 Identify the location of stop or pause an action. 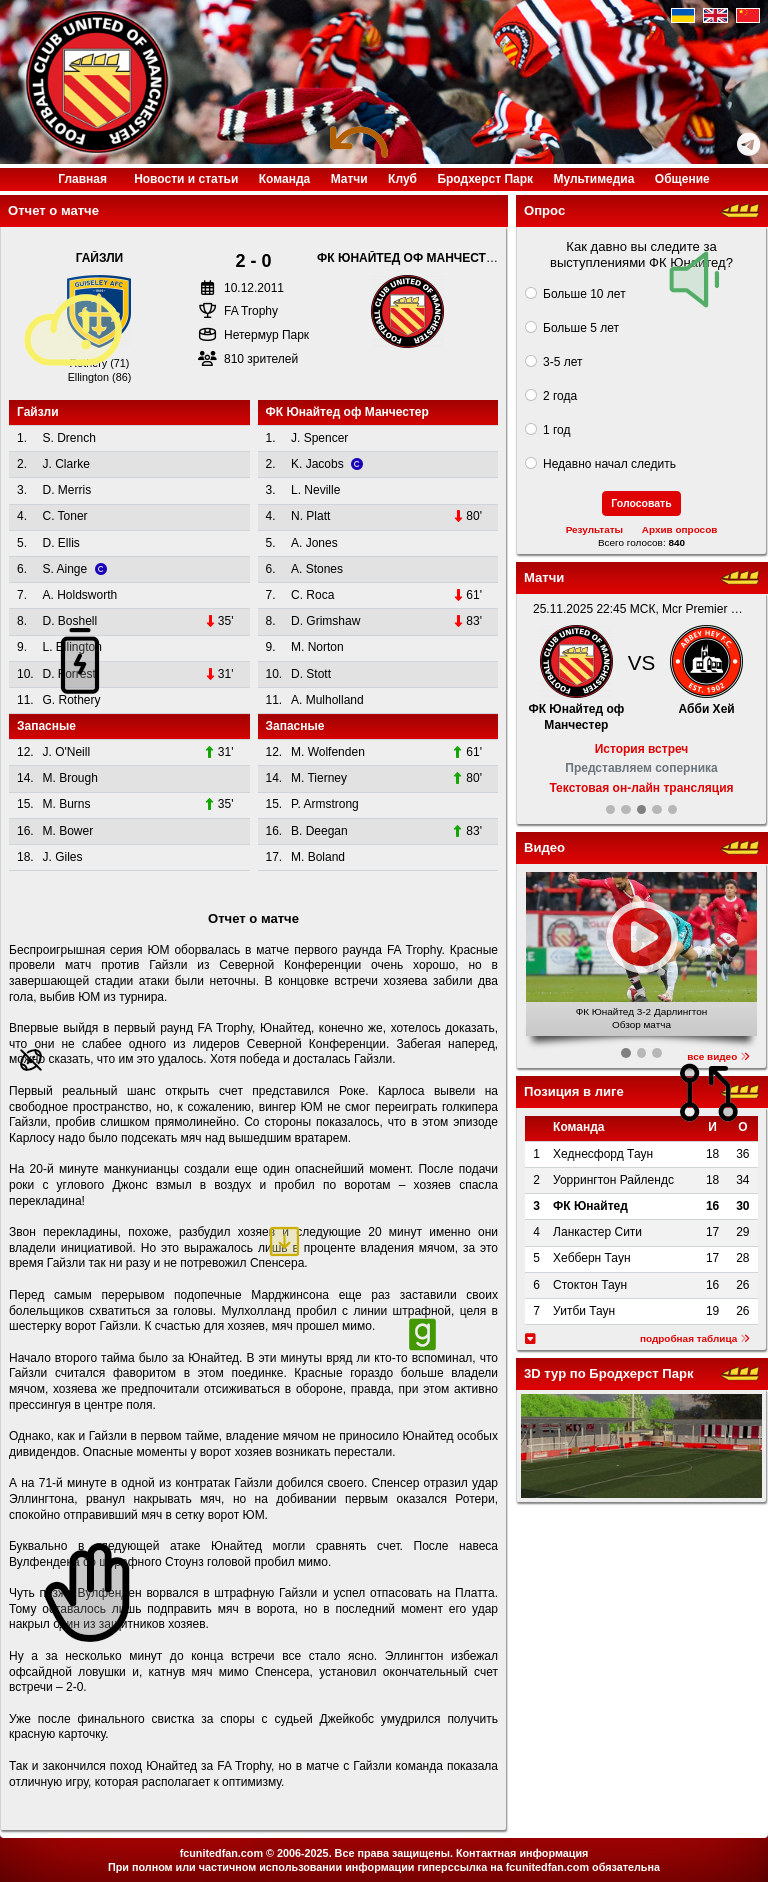
(90, 1592).